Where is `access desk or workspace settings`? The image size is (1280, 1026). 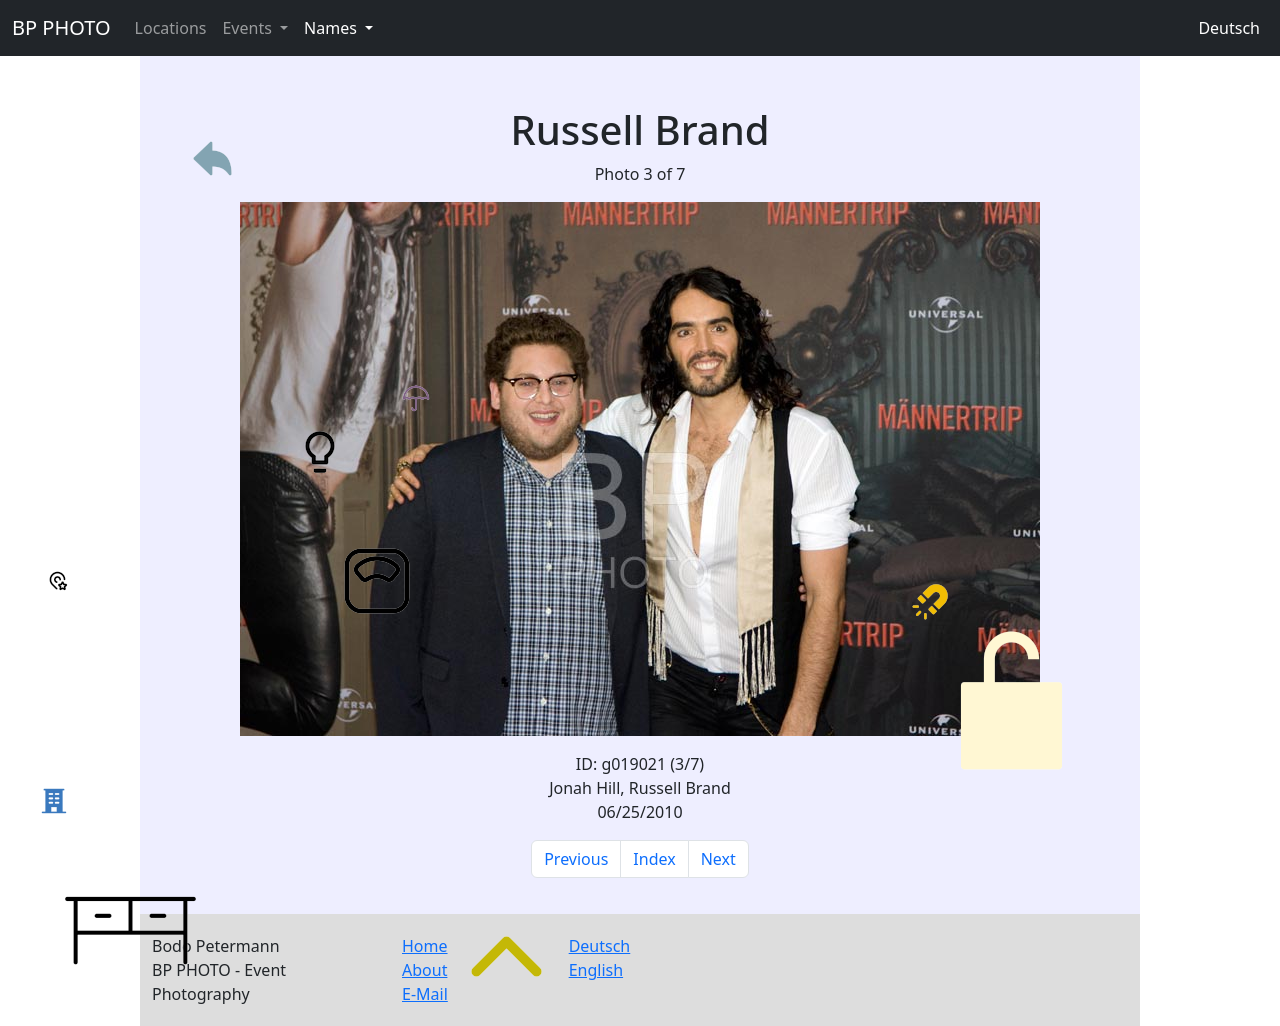
access desk or workspace settings is located at coordinates (130, 928).